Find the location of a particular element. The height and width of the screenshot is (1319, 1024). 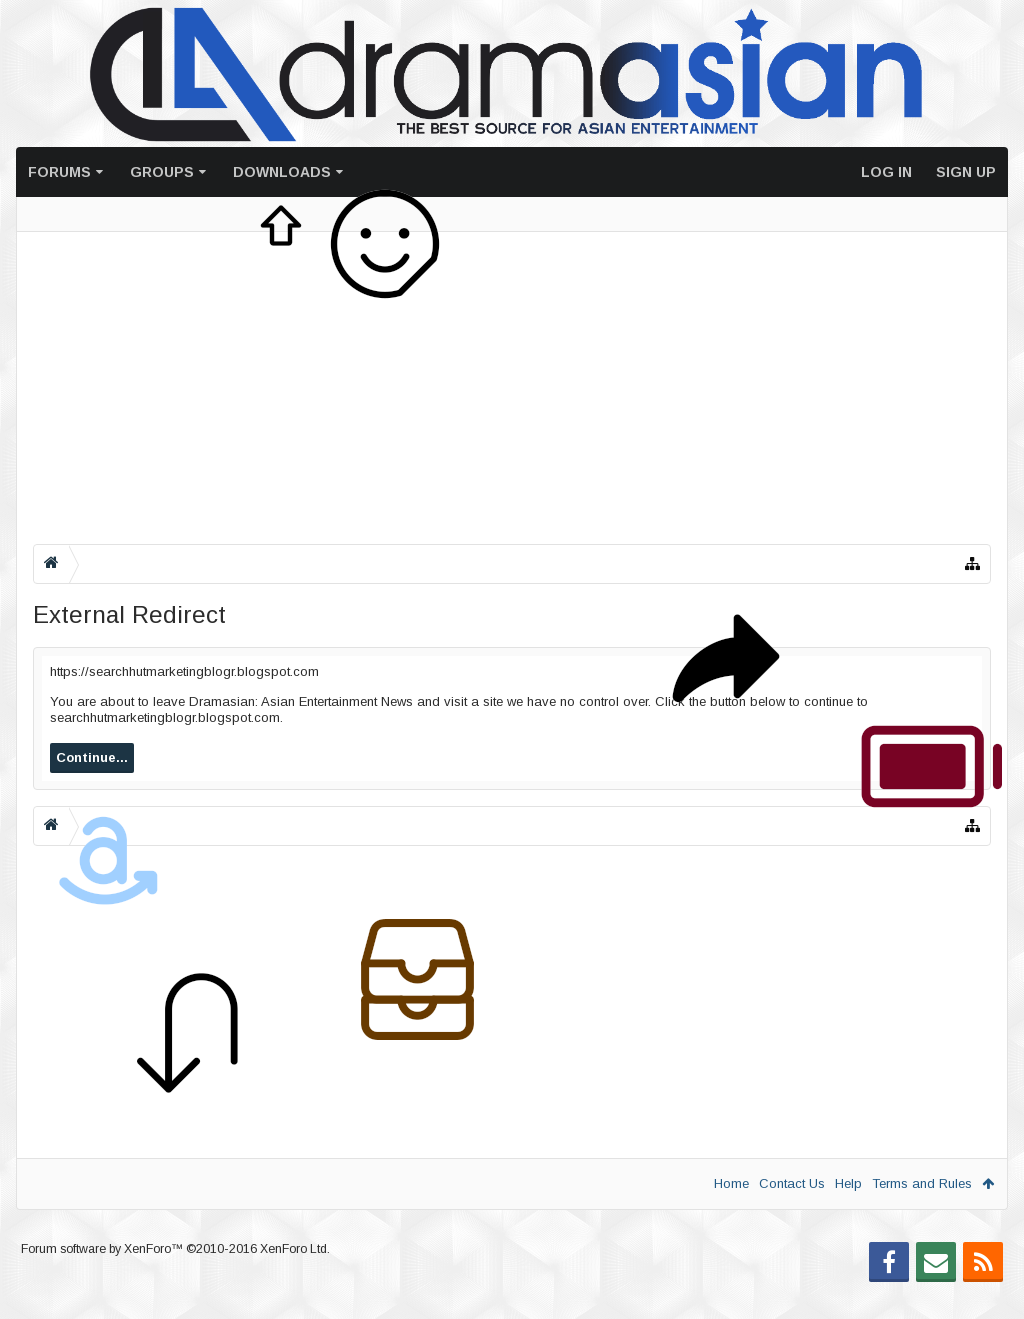

open the Amazon app or website is located at coordinates (105, 859).